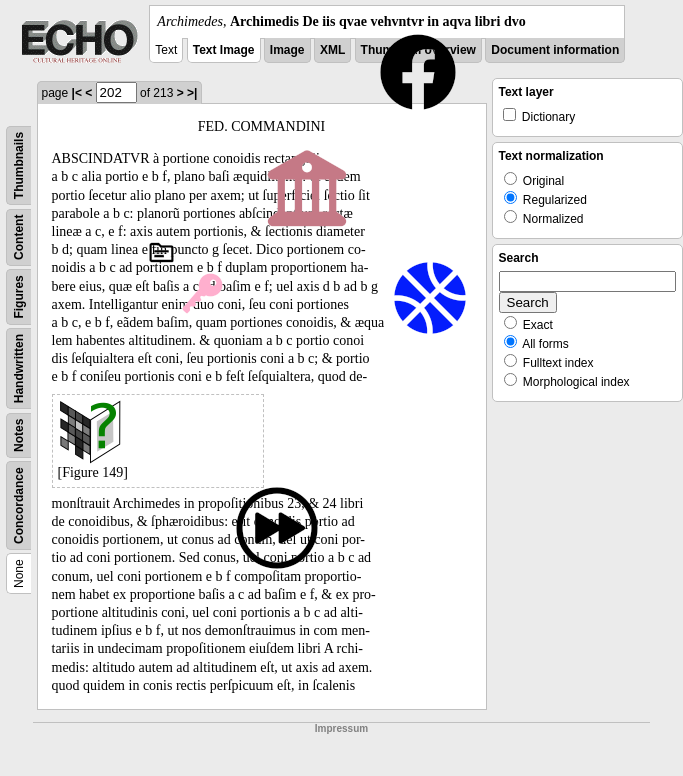  I want to click on open Facebook app, so click(418, 72).